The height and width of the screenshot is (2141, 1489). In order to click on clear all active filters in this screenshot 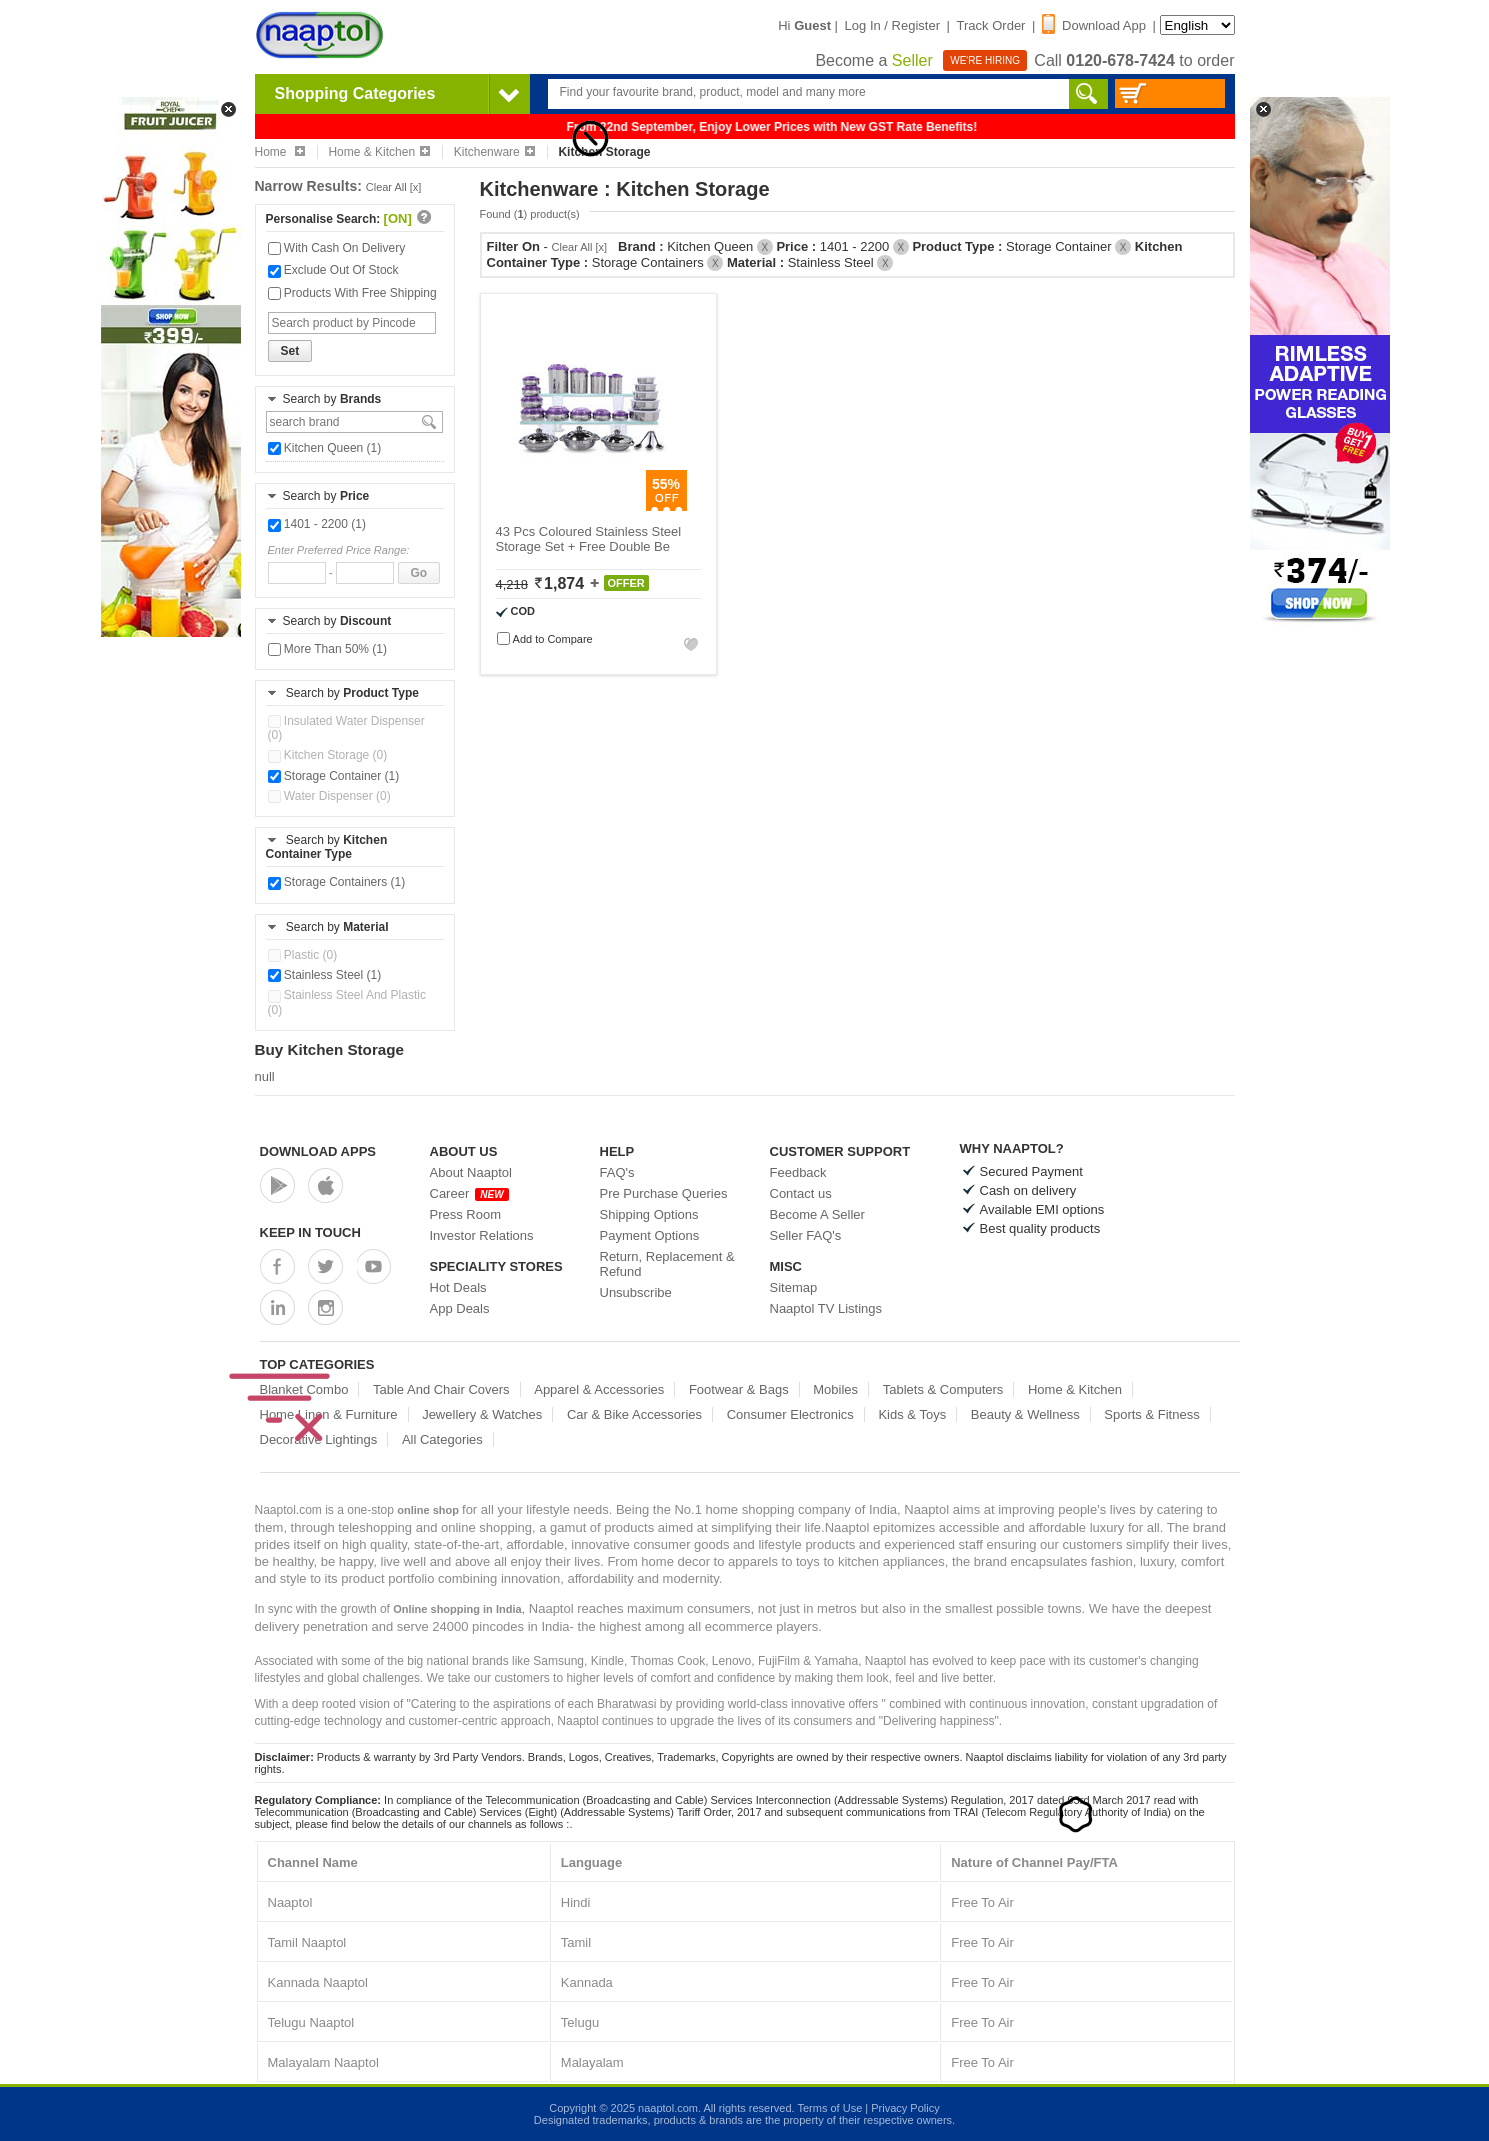, I will do `click(279, 1394)`.